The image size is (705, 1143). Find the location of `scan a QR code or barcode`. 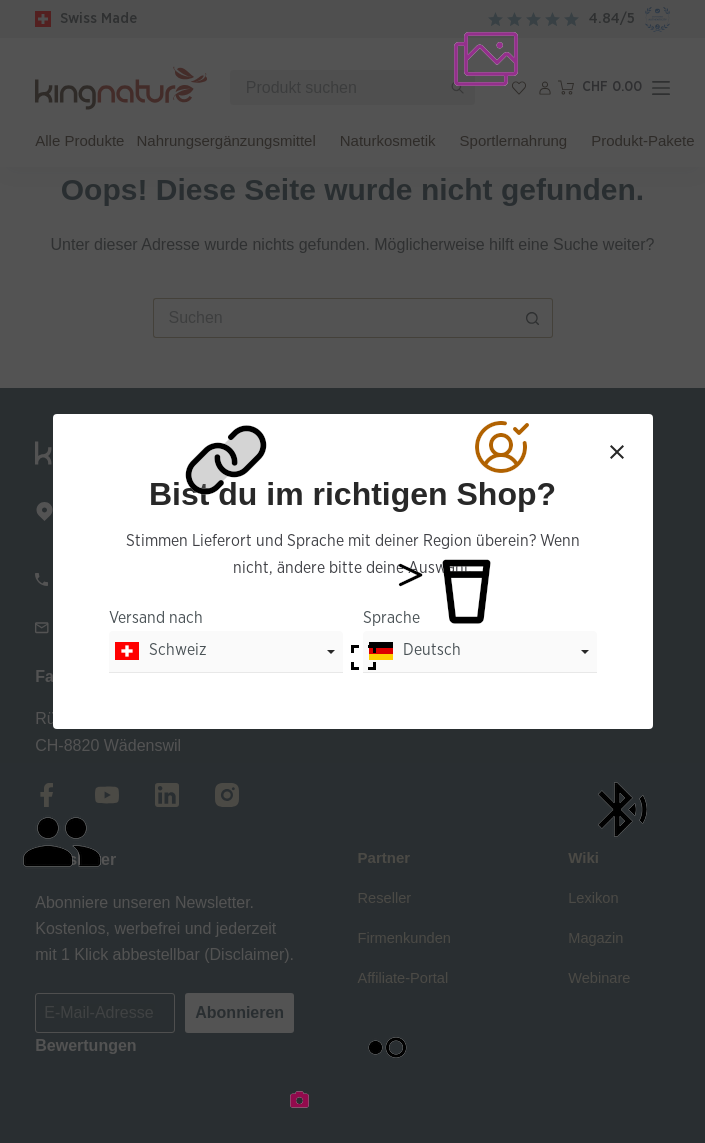

scan a QR code or barcode is located at coordinates (363, 657).